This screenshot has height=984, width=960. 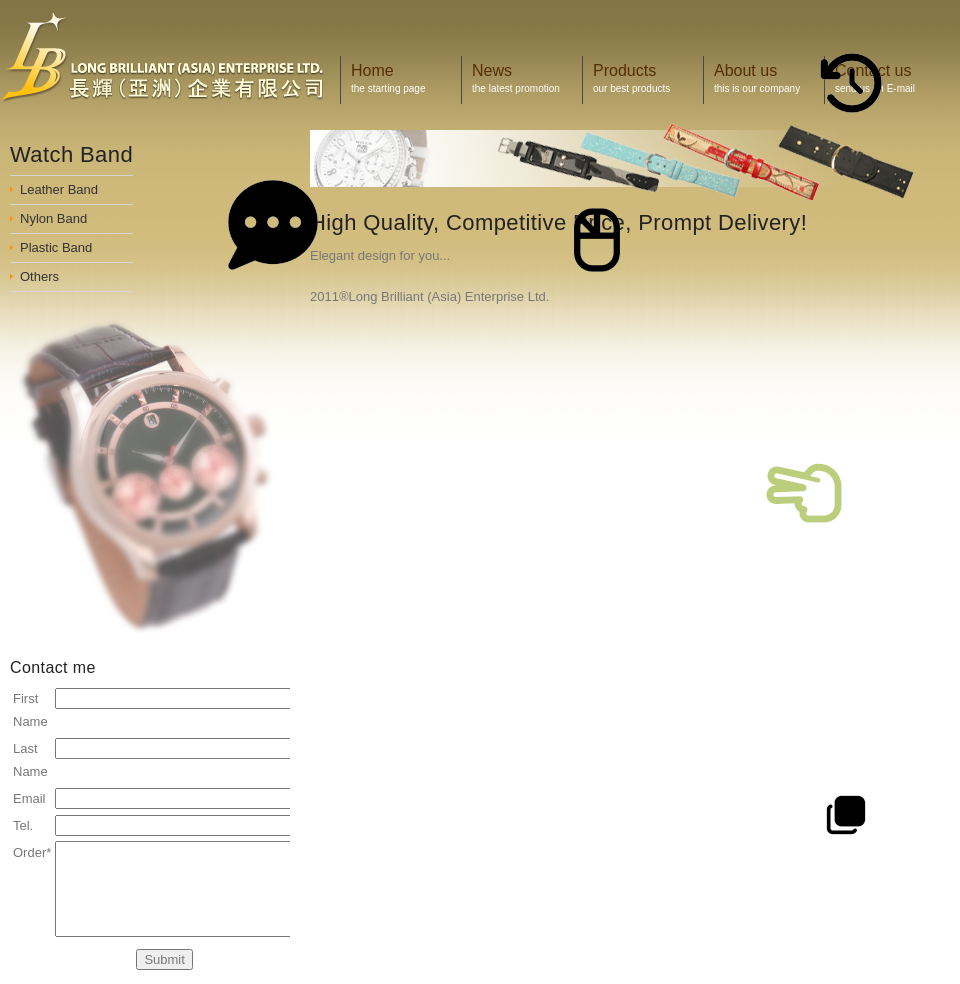 What do you see at coordinates (852, 83) in the screenshot?
I see `view history or recent activity` at bounding box center [852, 83].